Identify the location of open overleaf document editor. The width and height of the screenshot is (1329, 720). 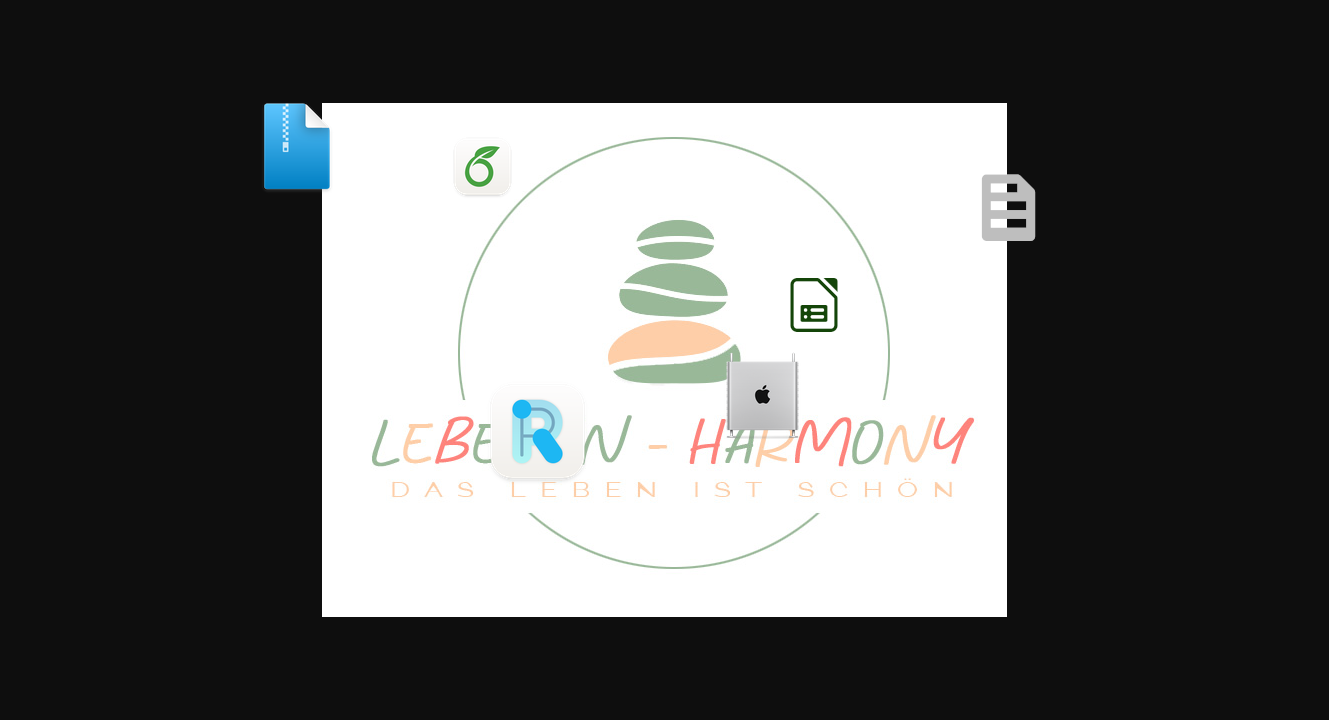
(482, 166).